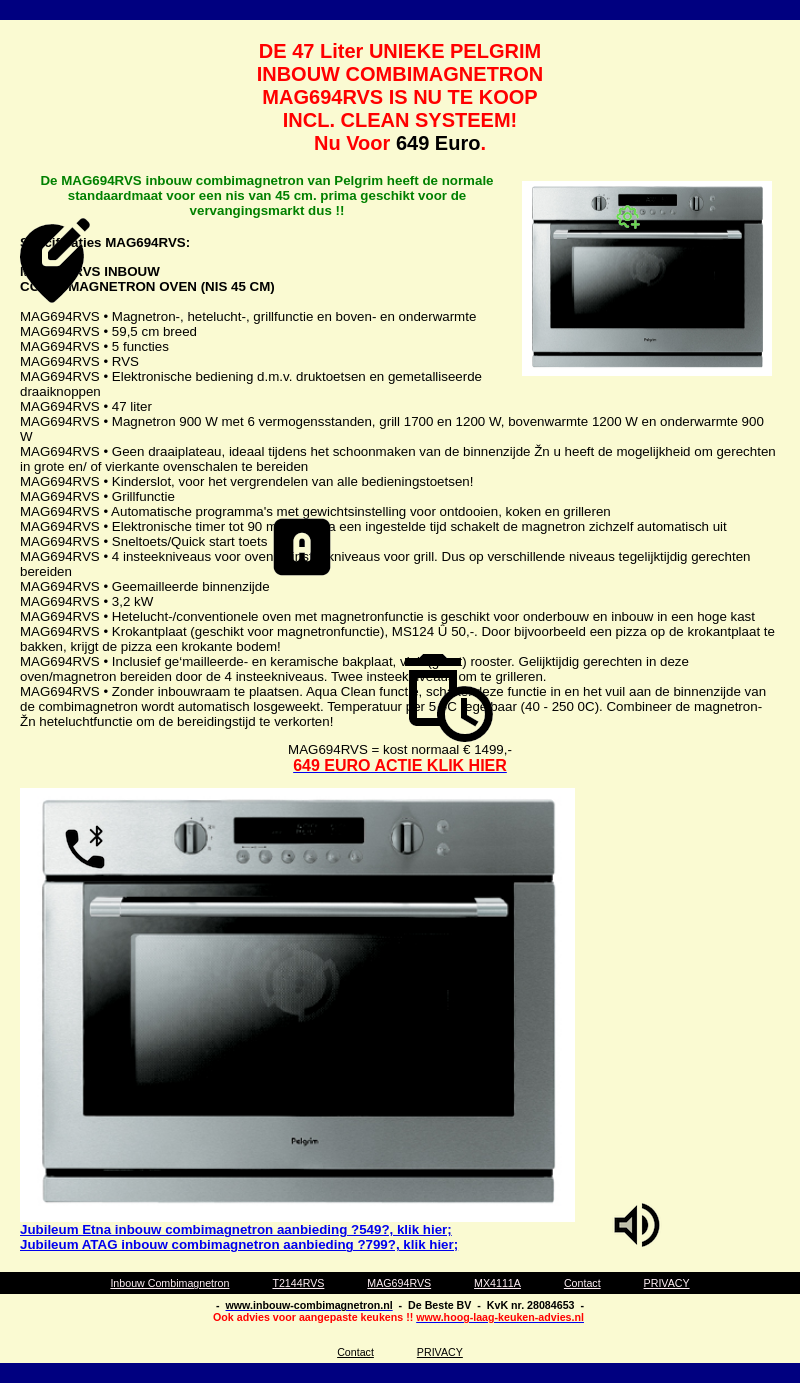 The height and width of the screenshot is (1383, 800). I want to click on add new settings or preferences, so click(627, 216).